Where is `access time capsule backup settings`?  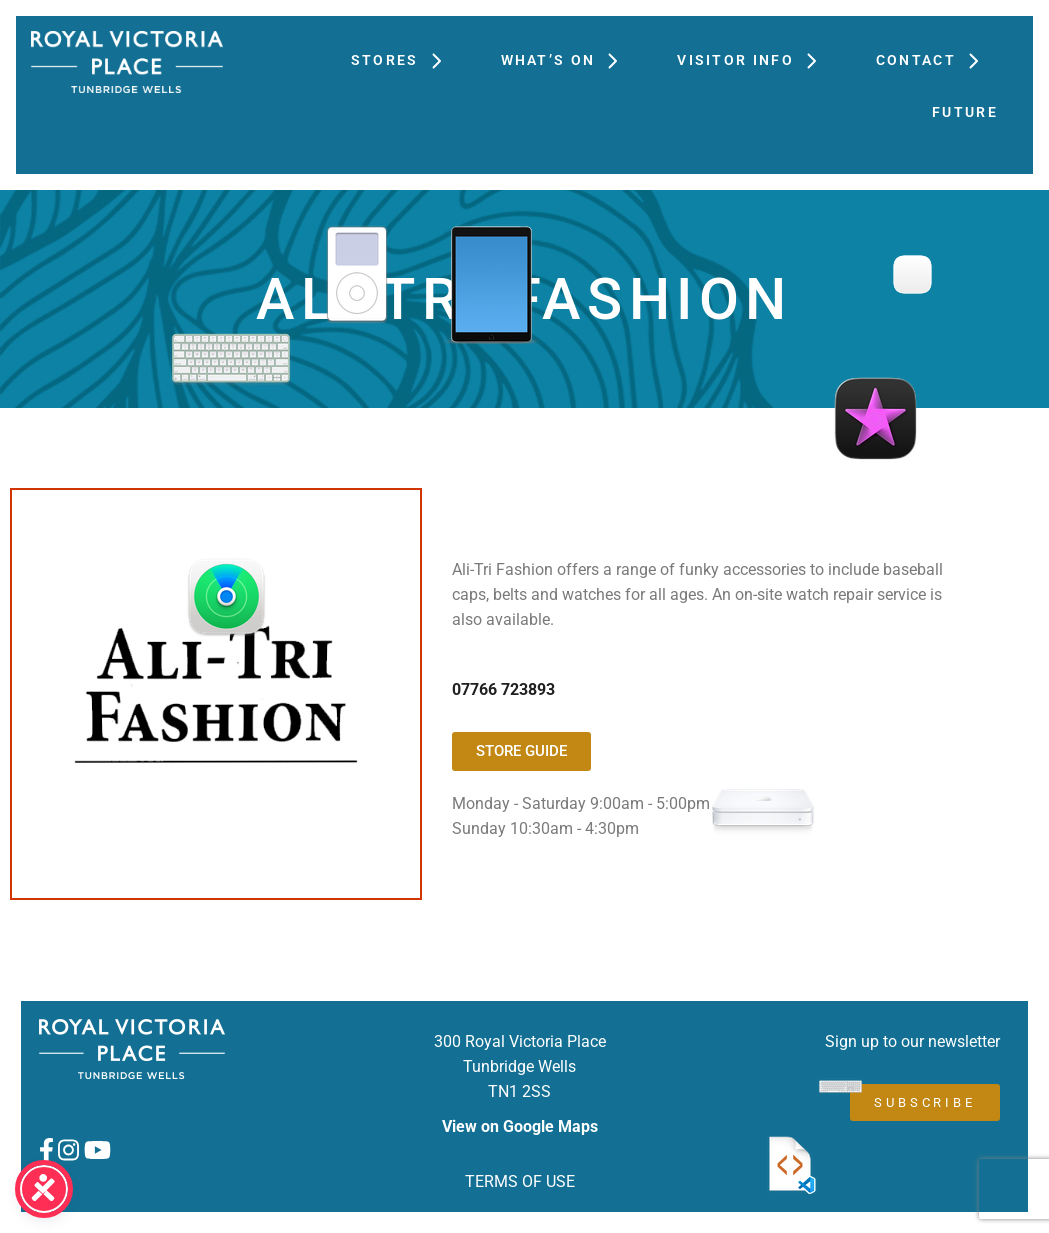
access time capsule backup settings is located at coordinates (763, 801).